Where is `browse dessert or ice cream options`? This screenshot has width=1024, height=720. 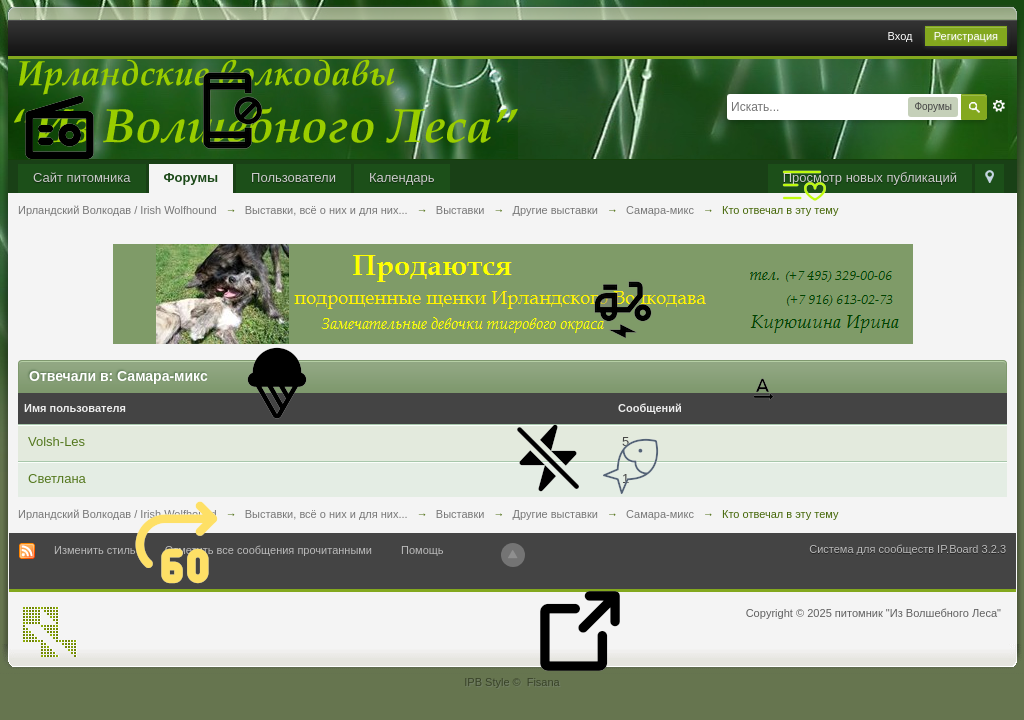 browse dessert or ice cream options is located at coordinates (277, 382).